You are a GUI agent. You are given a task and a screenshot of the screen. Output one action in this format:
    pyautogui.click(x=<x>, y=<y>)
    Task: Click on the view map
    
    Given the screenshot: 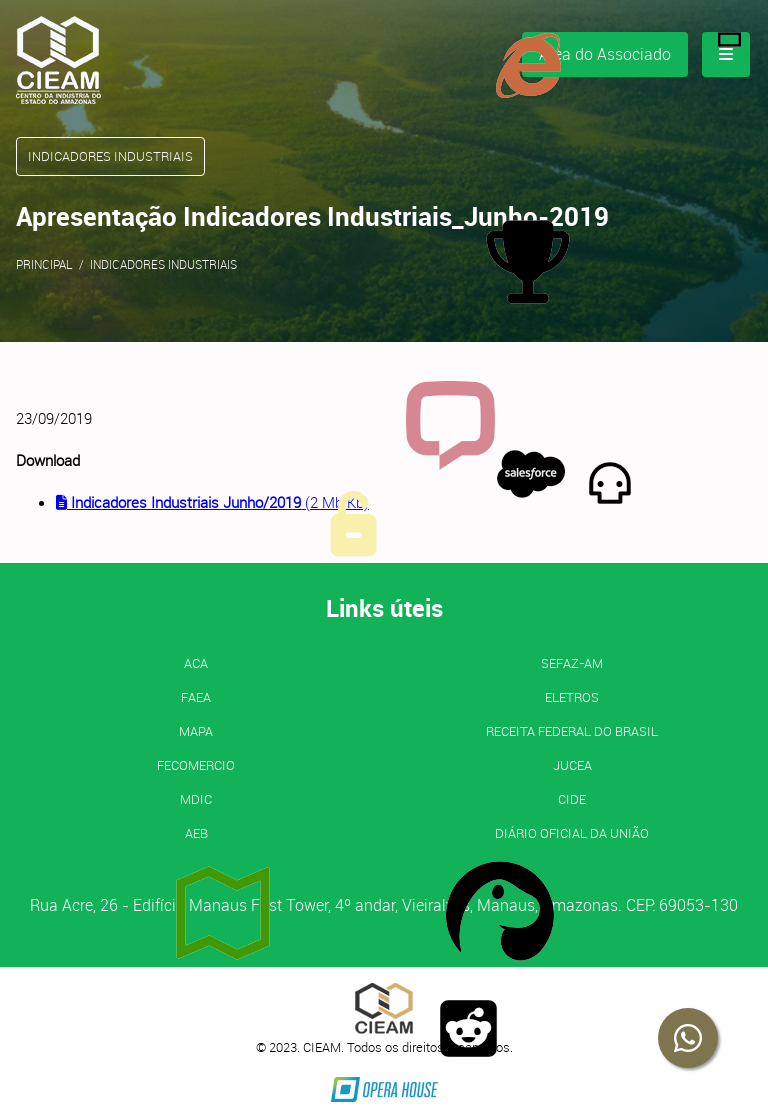 What is the action you would take?
    pyautogui.click(x=223, y=913)
    